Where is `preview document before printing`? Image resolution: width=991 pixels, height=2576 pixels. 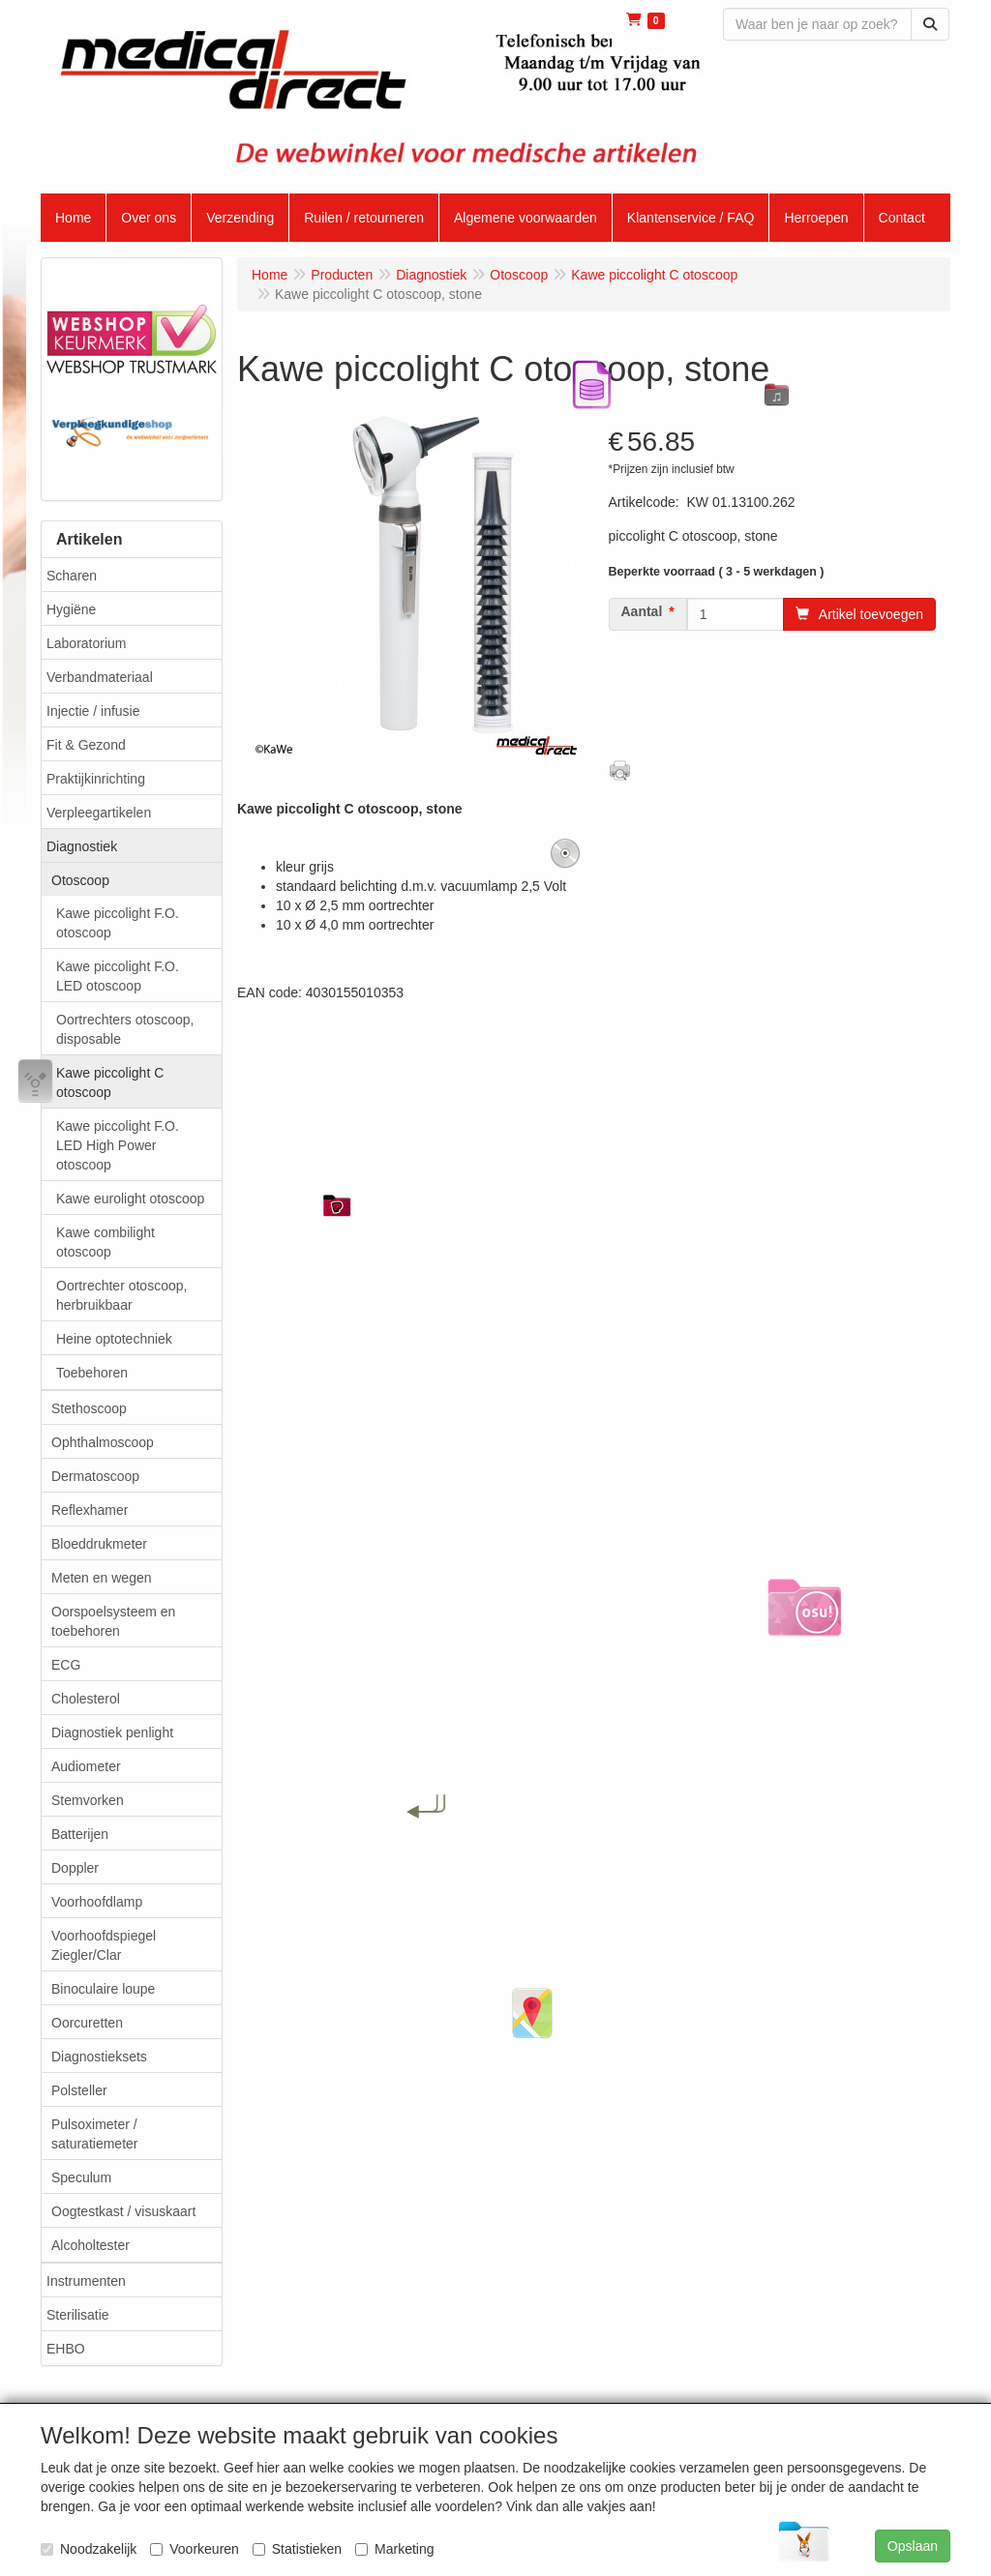
preview document before printing is located at coordinates (619, 770).